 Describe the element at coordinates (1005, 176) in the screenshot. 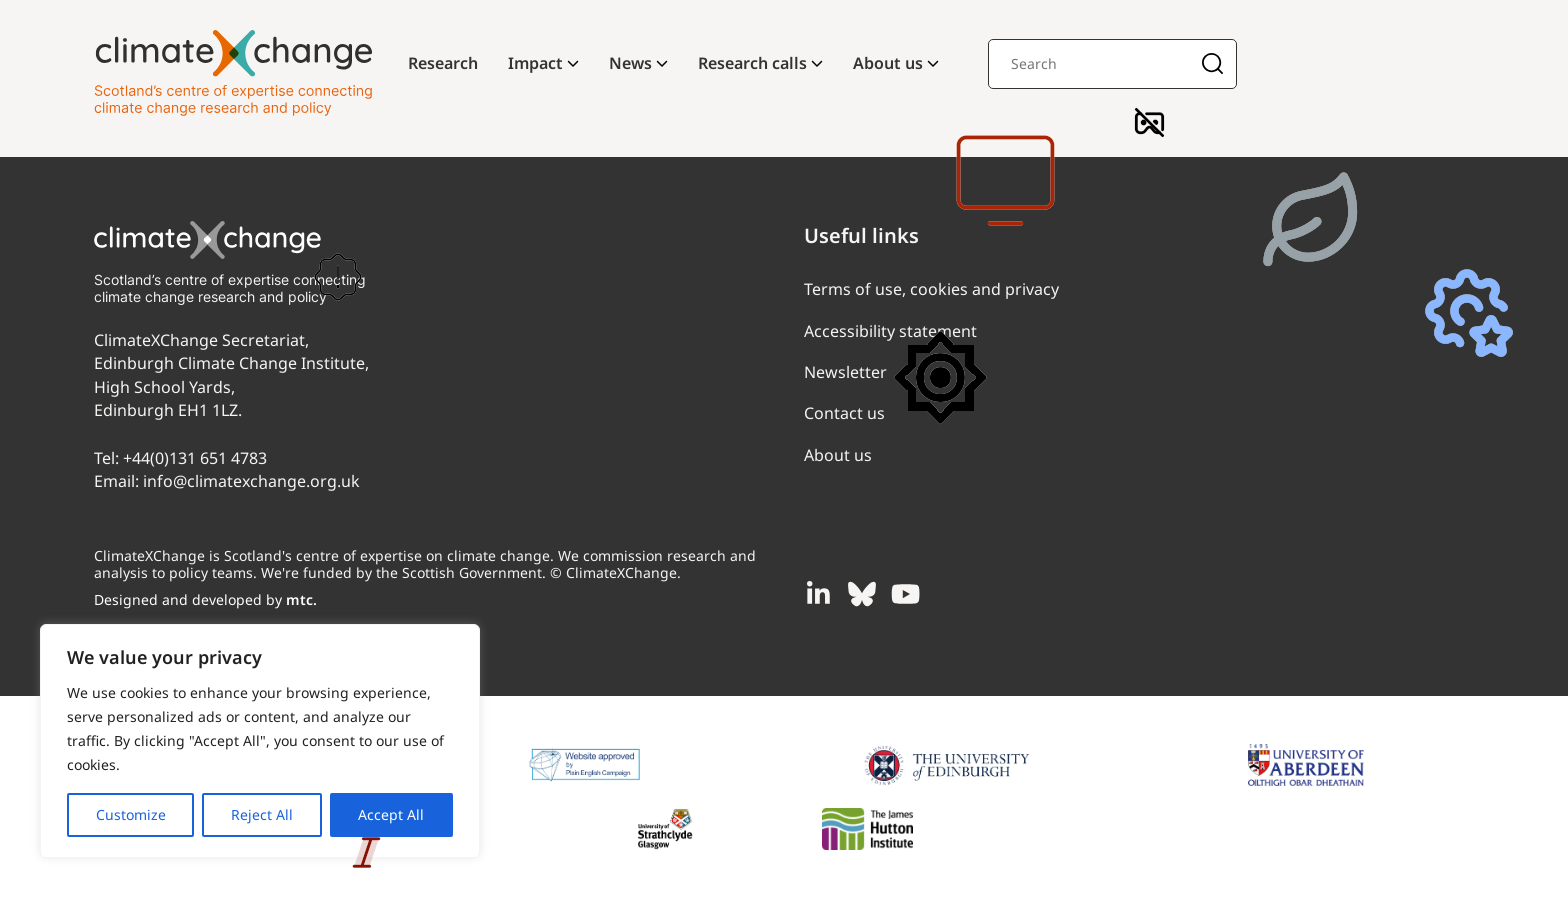

I see `view display settings` at that location.